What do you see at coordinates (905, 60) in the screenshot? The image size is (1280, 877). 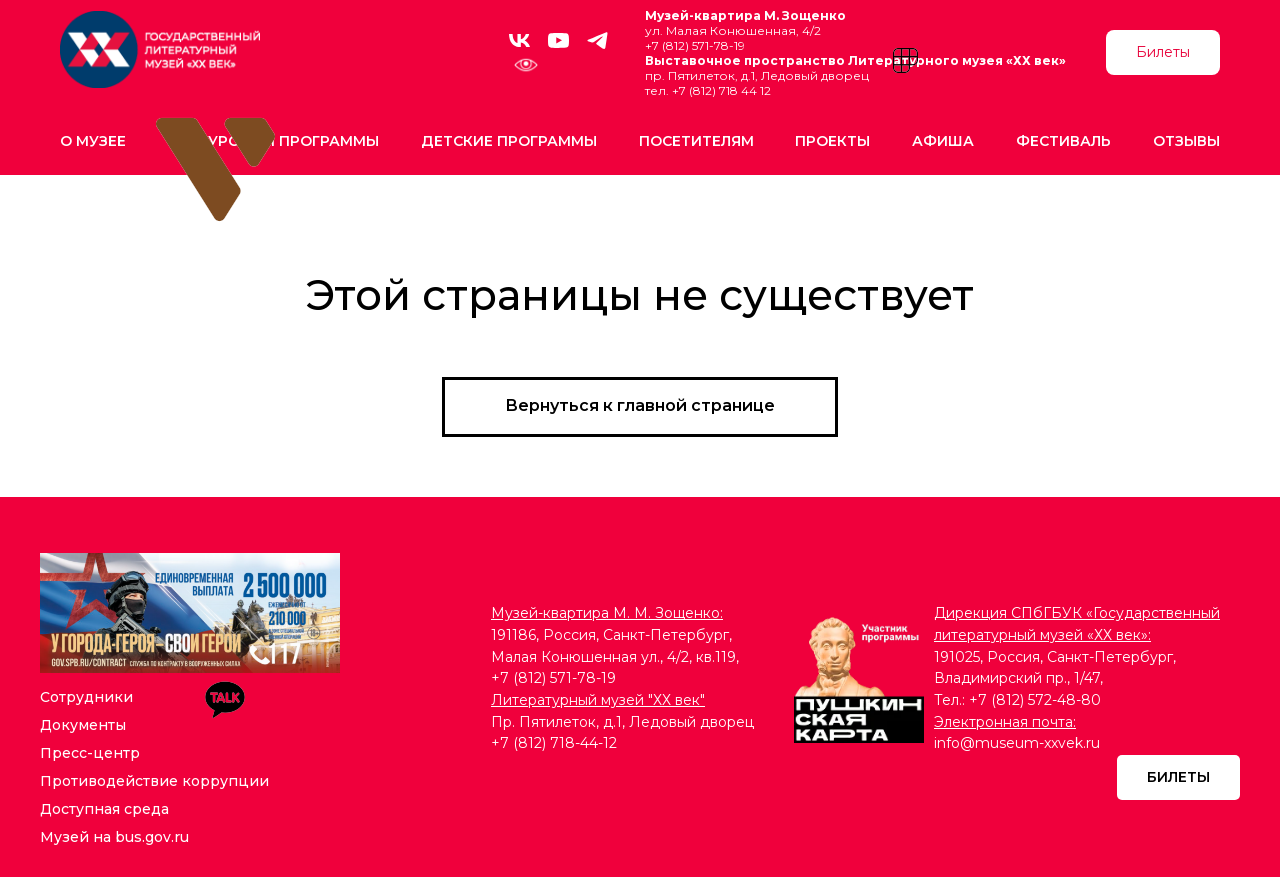 I see `open Polywork profile` at bounding box center [905, 60].